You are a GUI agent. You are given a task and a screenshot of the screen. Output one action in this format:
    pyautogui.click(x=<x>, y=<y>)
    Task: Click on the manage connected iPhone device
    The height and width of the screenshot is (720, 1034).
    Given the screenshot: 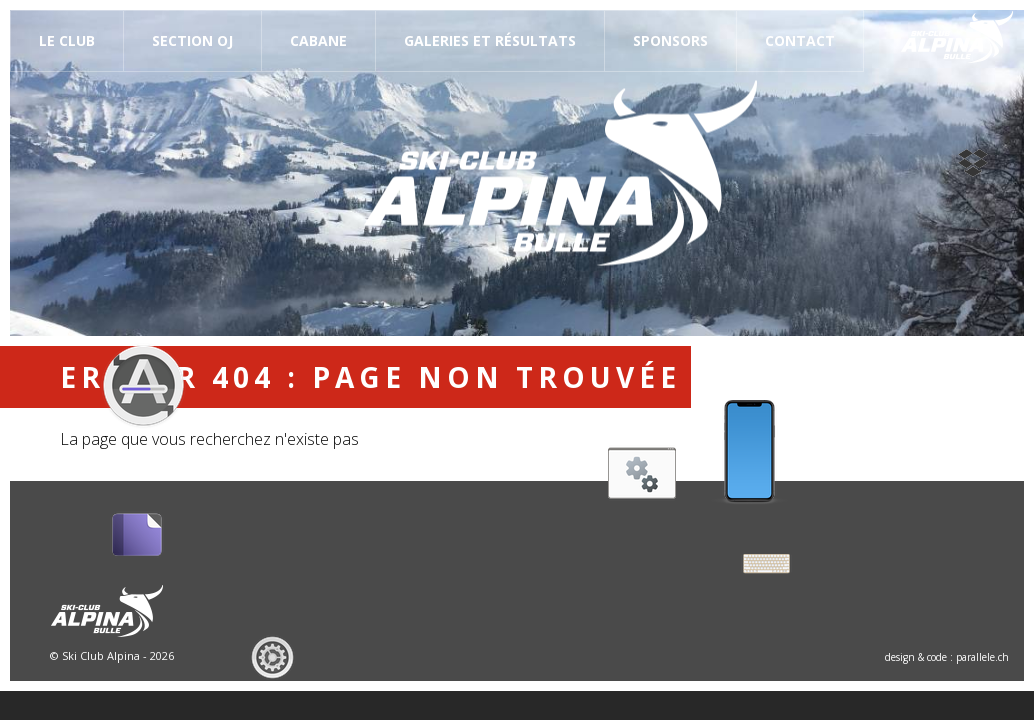 What is the action you would take?
    pyautogui.click(x=749, y=452)
    